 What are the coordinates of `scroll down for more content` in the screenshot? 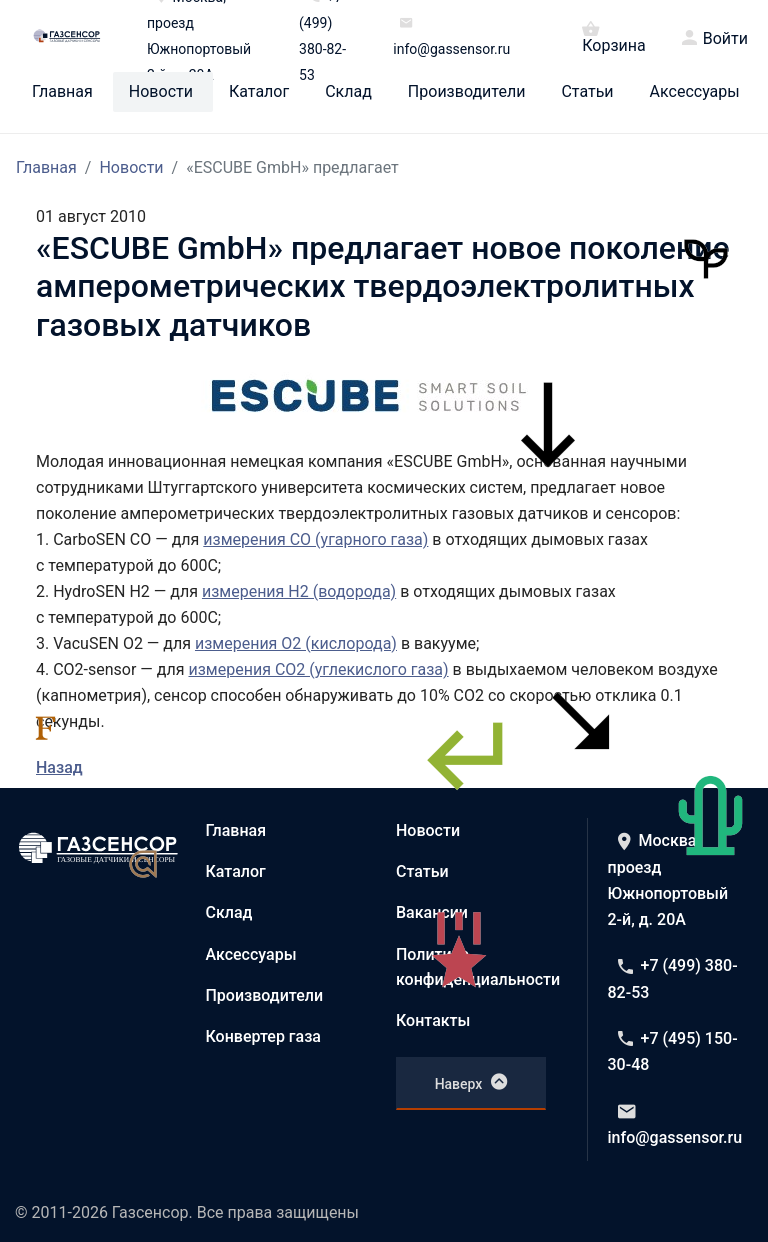 It's located at (548, 425).